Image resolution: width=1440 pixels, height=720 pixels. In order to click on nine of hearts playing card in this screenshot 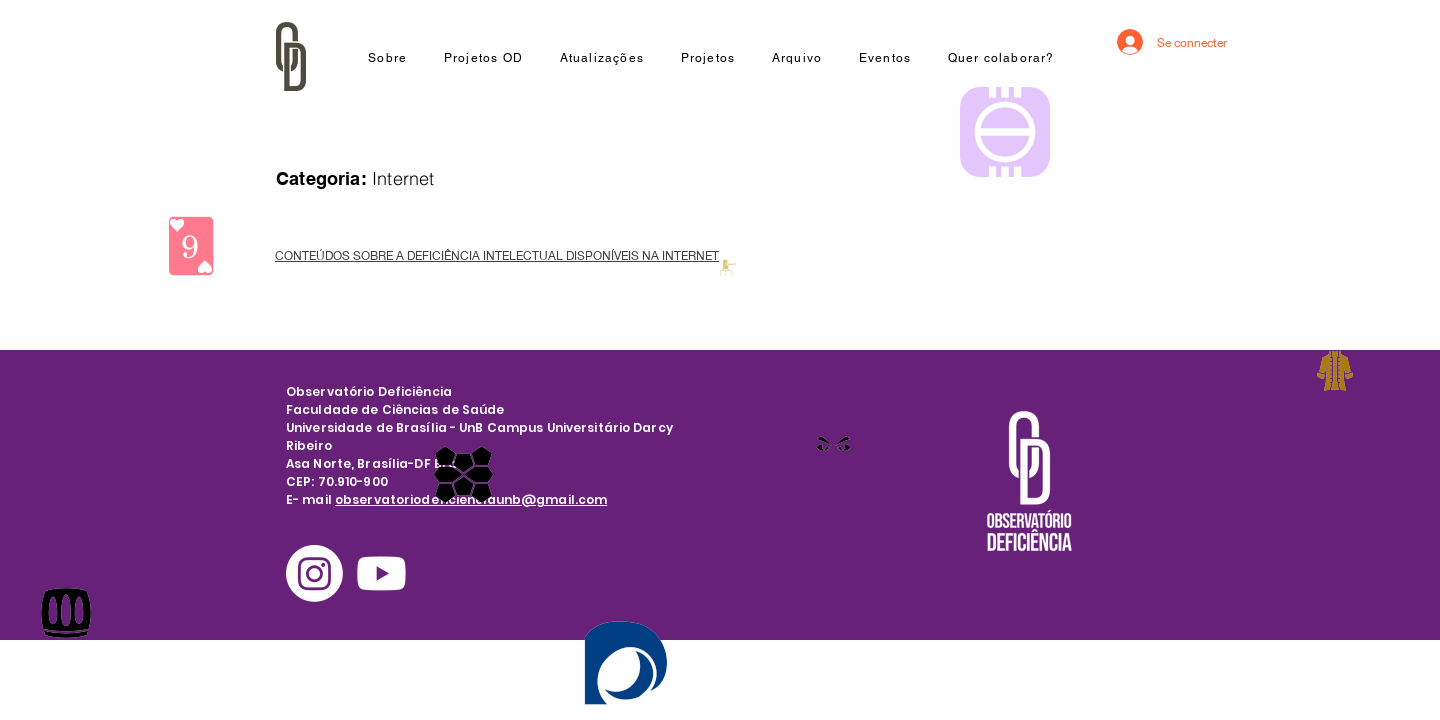, I will do `click(191, 246)`.